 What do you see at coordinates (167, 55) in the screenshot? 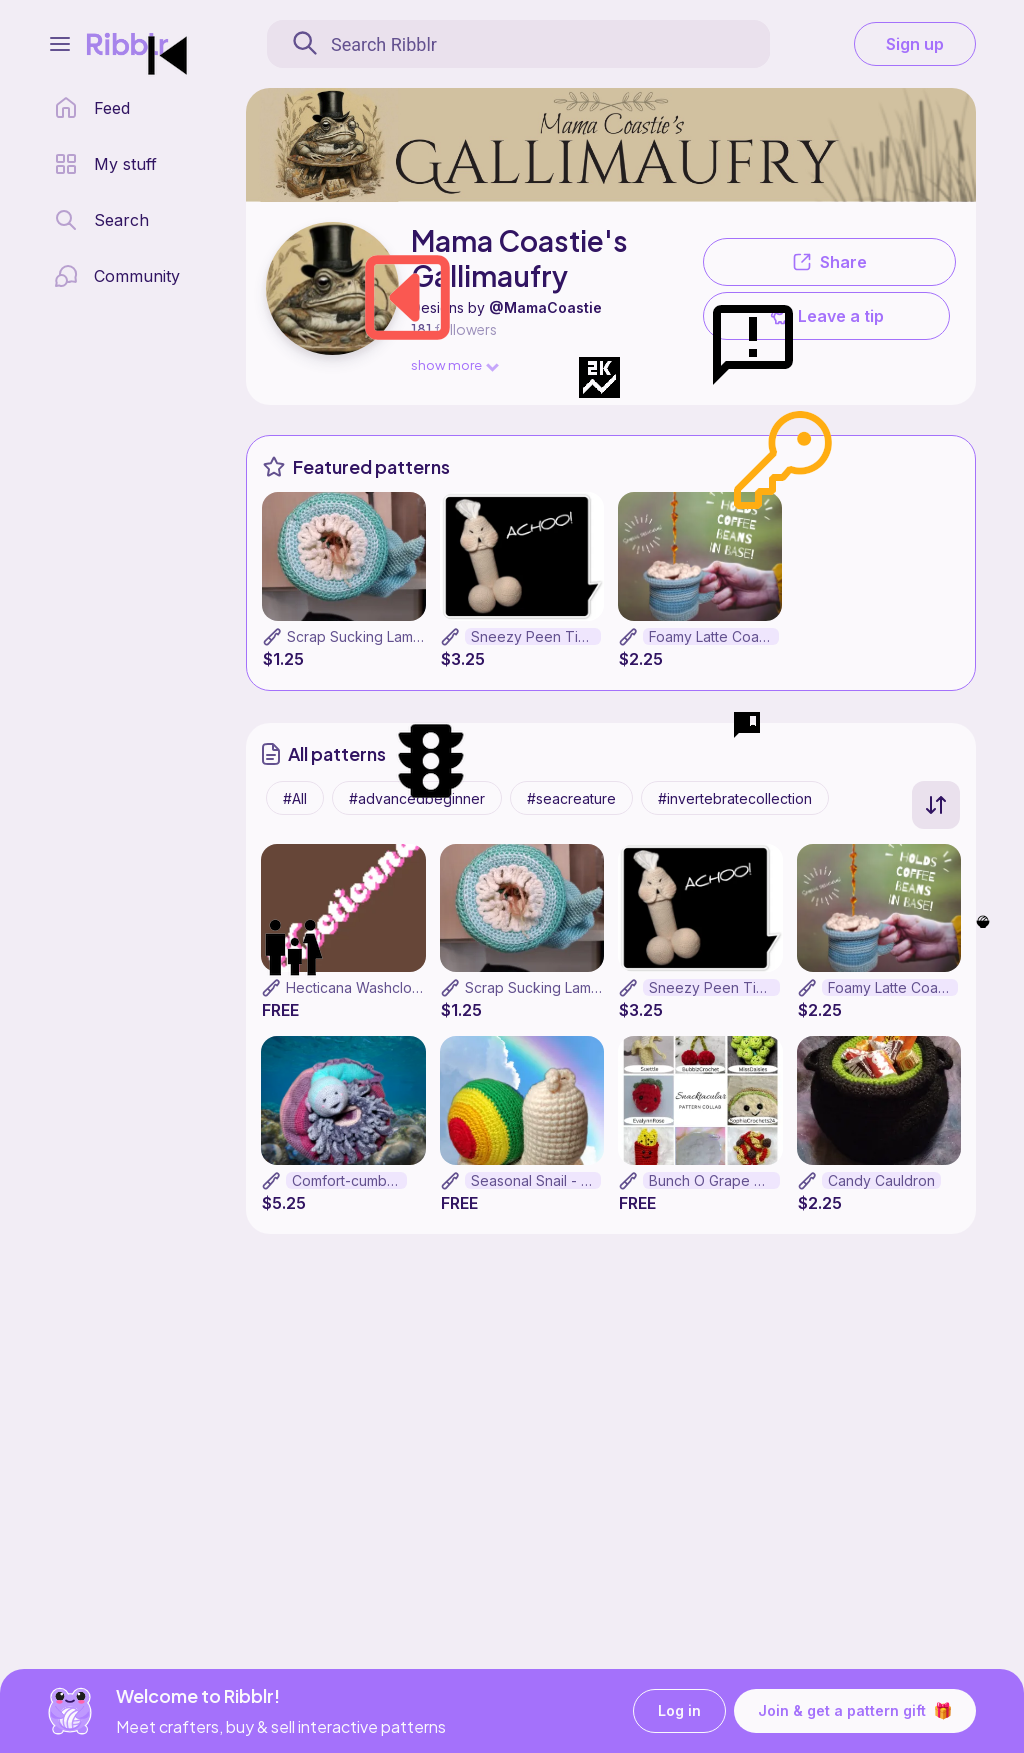
I see `skip to previous track` at bounding box center [167, 55].